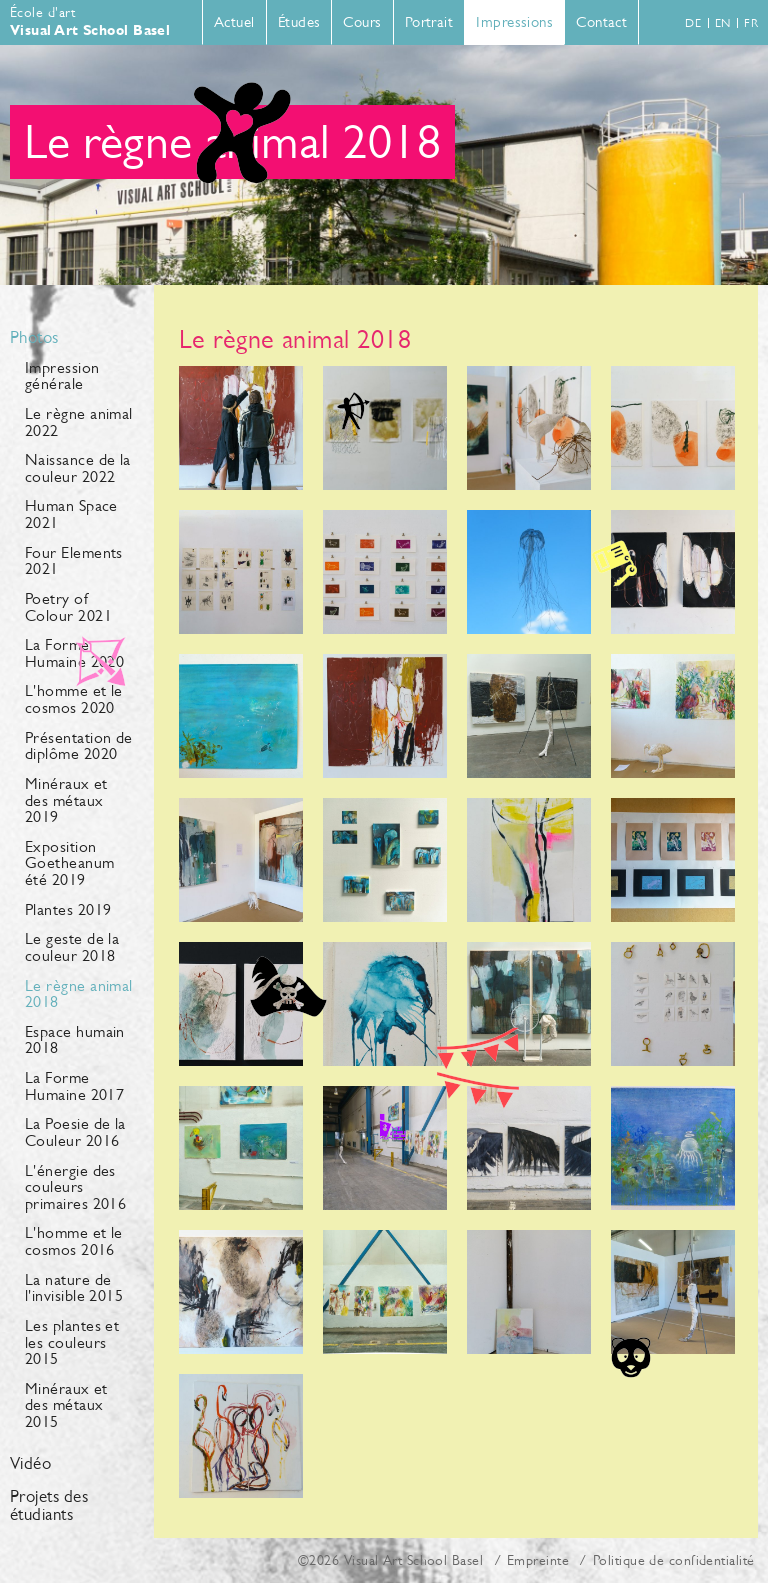  I want to click on equip ranged weapon, so click(100, 661).